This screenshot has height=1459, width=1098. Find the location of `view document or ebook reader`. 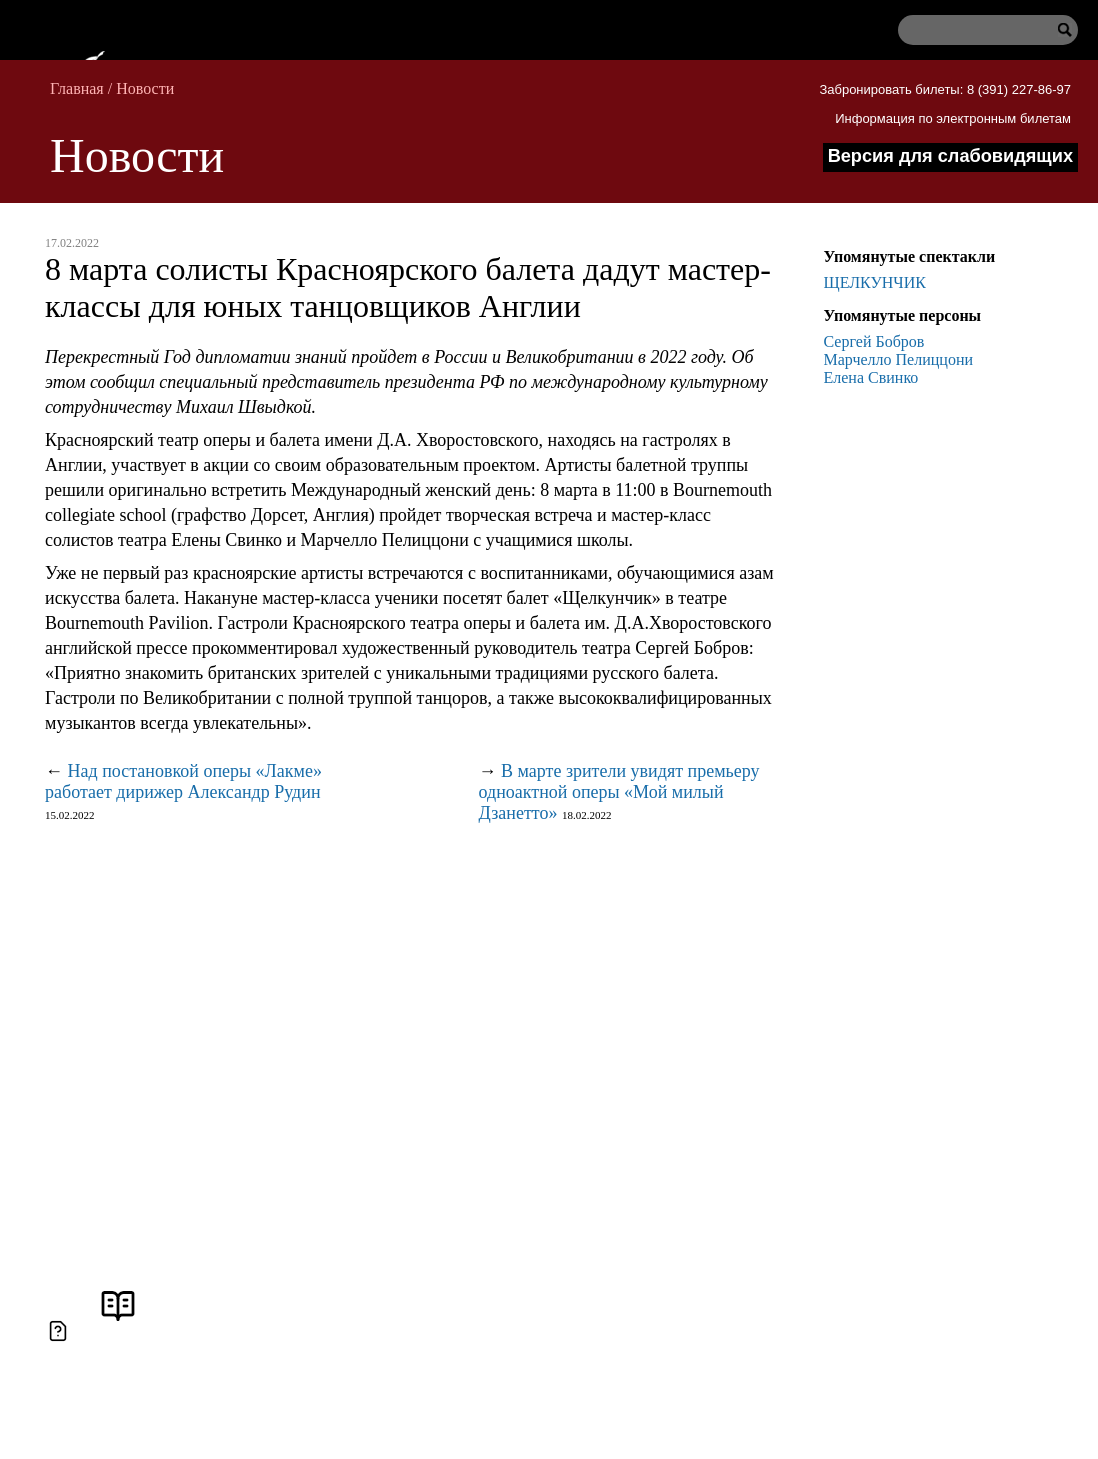

view document or ebook reader is located at coordinates (118, 1306).